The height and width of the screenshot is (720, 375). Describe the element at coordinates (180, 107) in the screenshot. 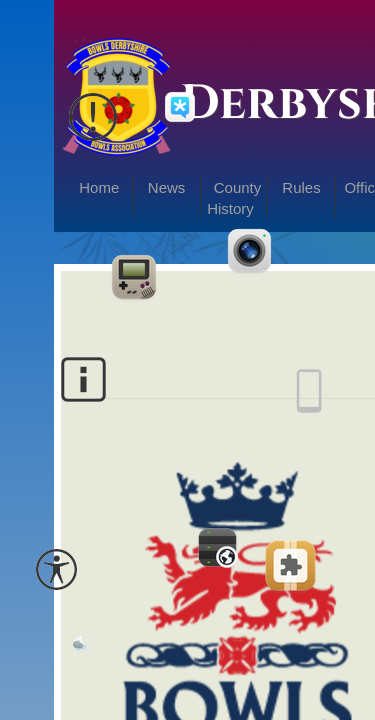

I see `open TIM (QQ office/business messenger)` at that location.